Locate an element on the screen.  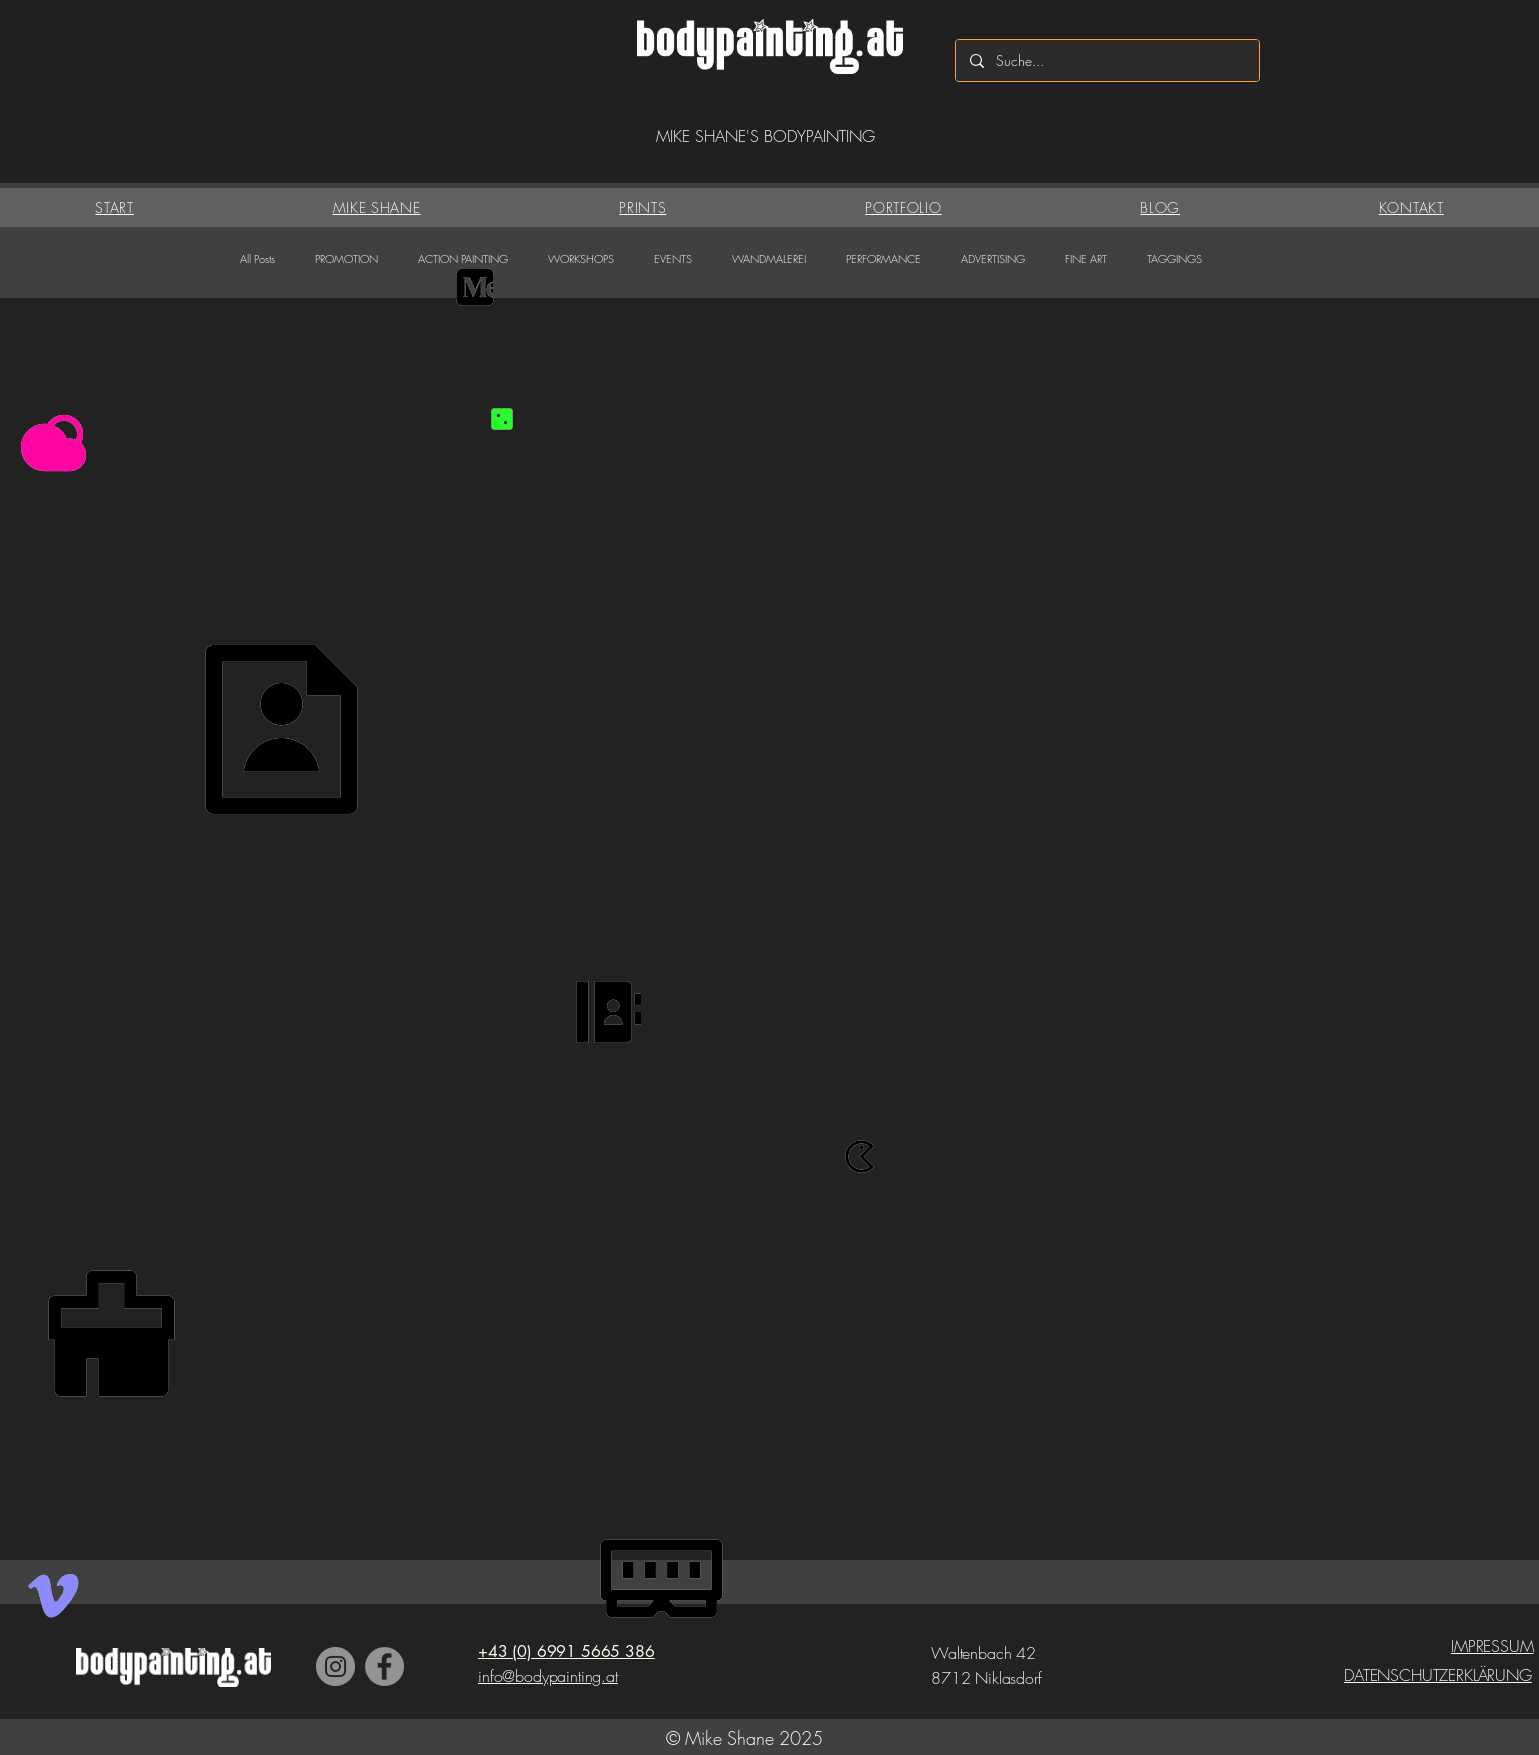
open the Vimeo app is located at coordinates (54, 1595).